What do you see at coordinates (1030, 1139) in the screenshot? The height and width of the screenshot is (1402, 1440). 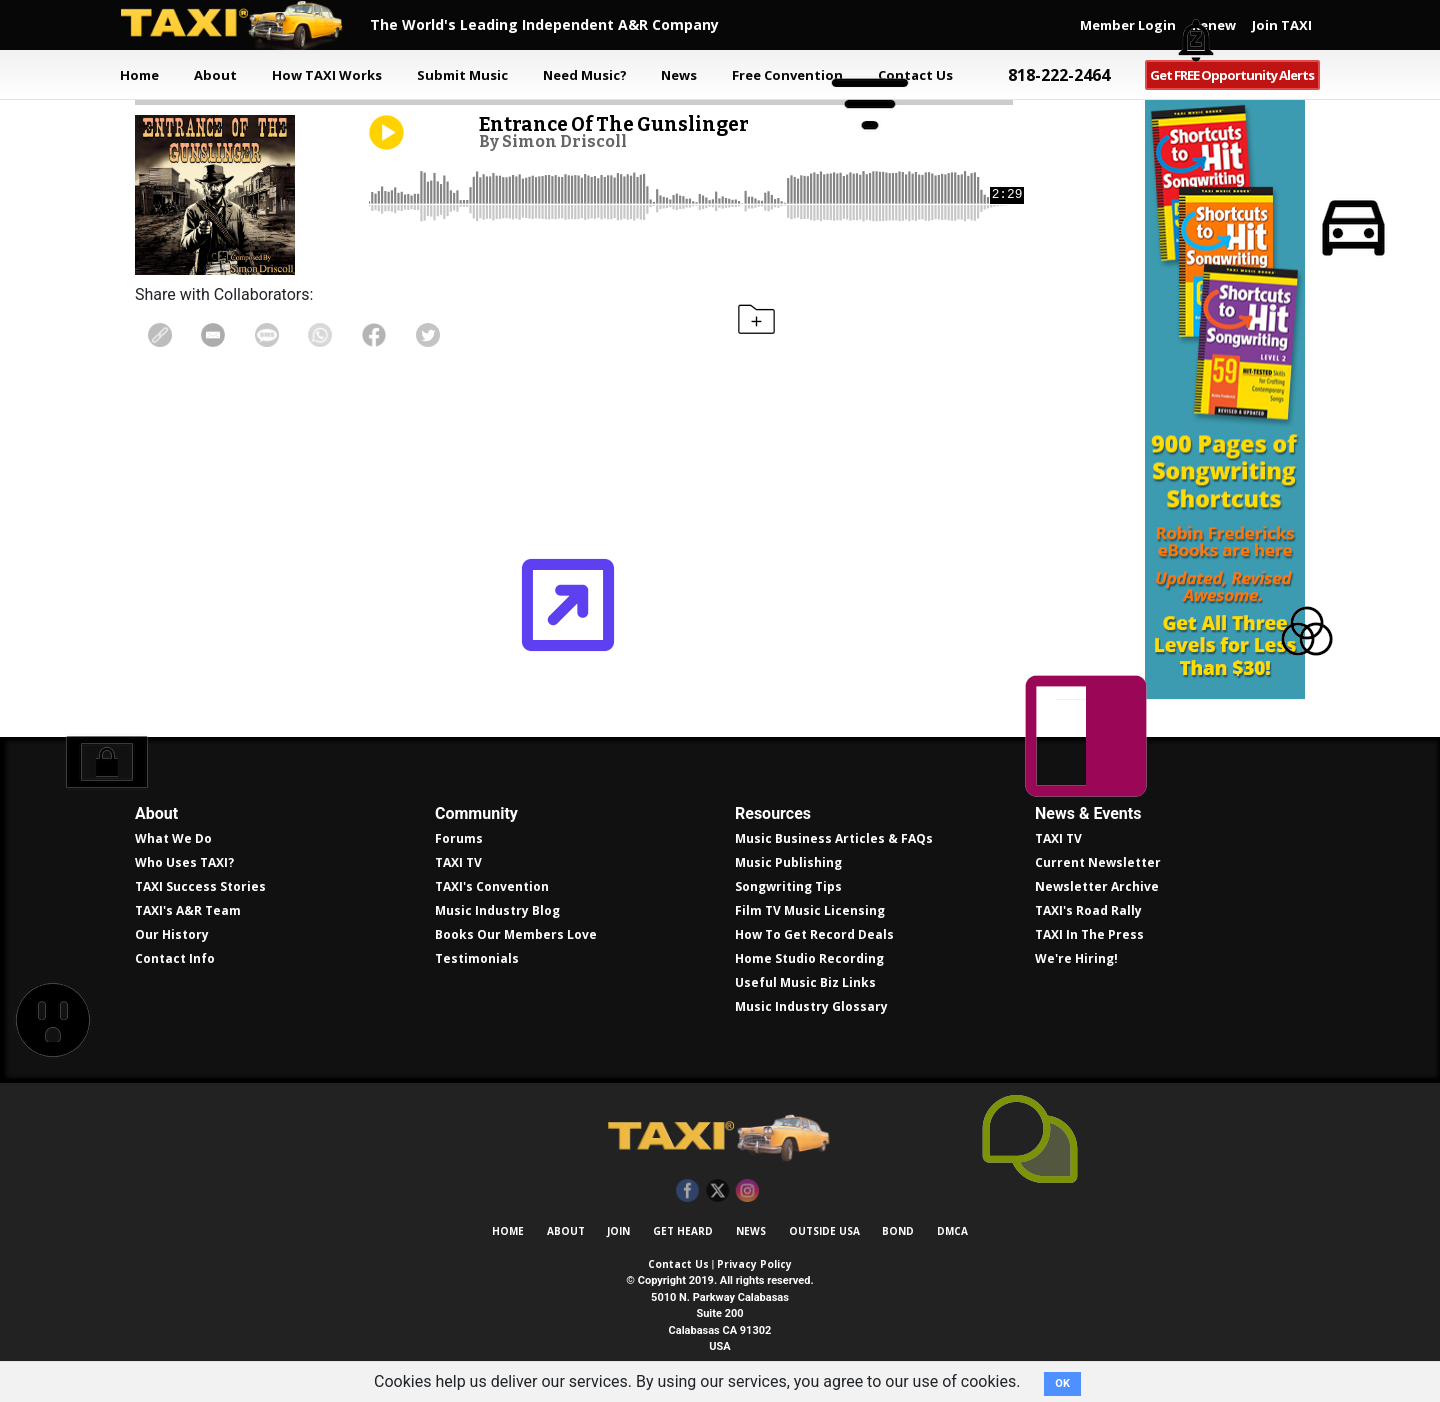 I see `open chat or messaging` at bounding box center [1030, 1139].